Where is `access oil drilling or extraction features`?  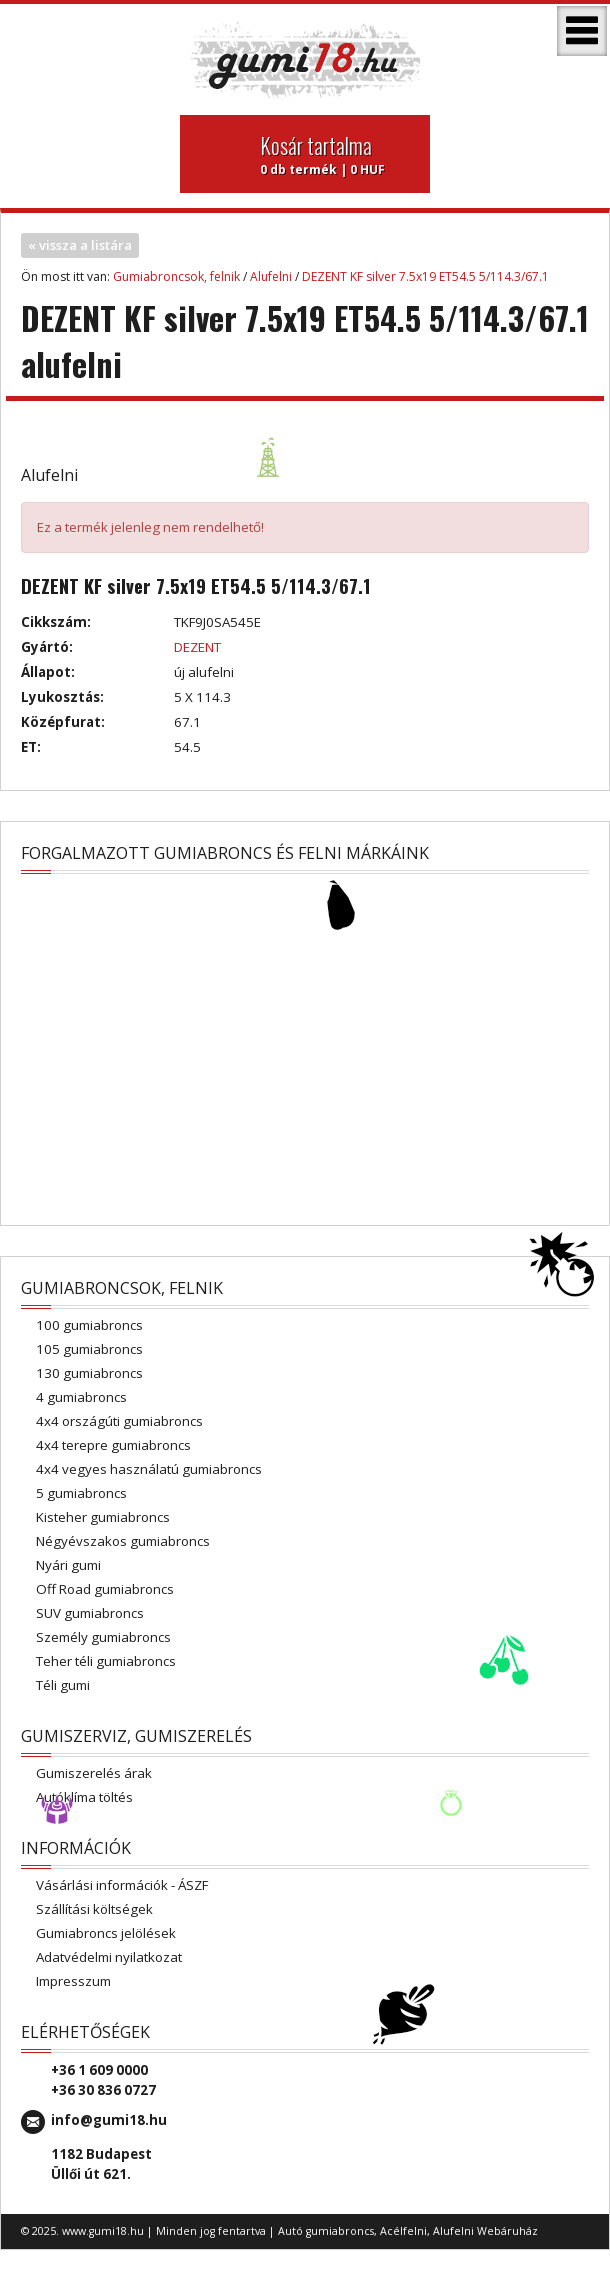
access oil drilling or extraction features is located at coordinates (268, 458).